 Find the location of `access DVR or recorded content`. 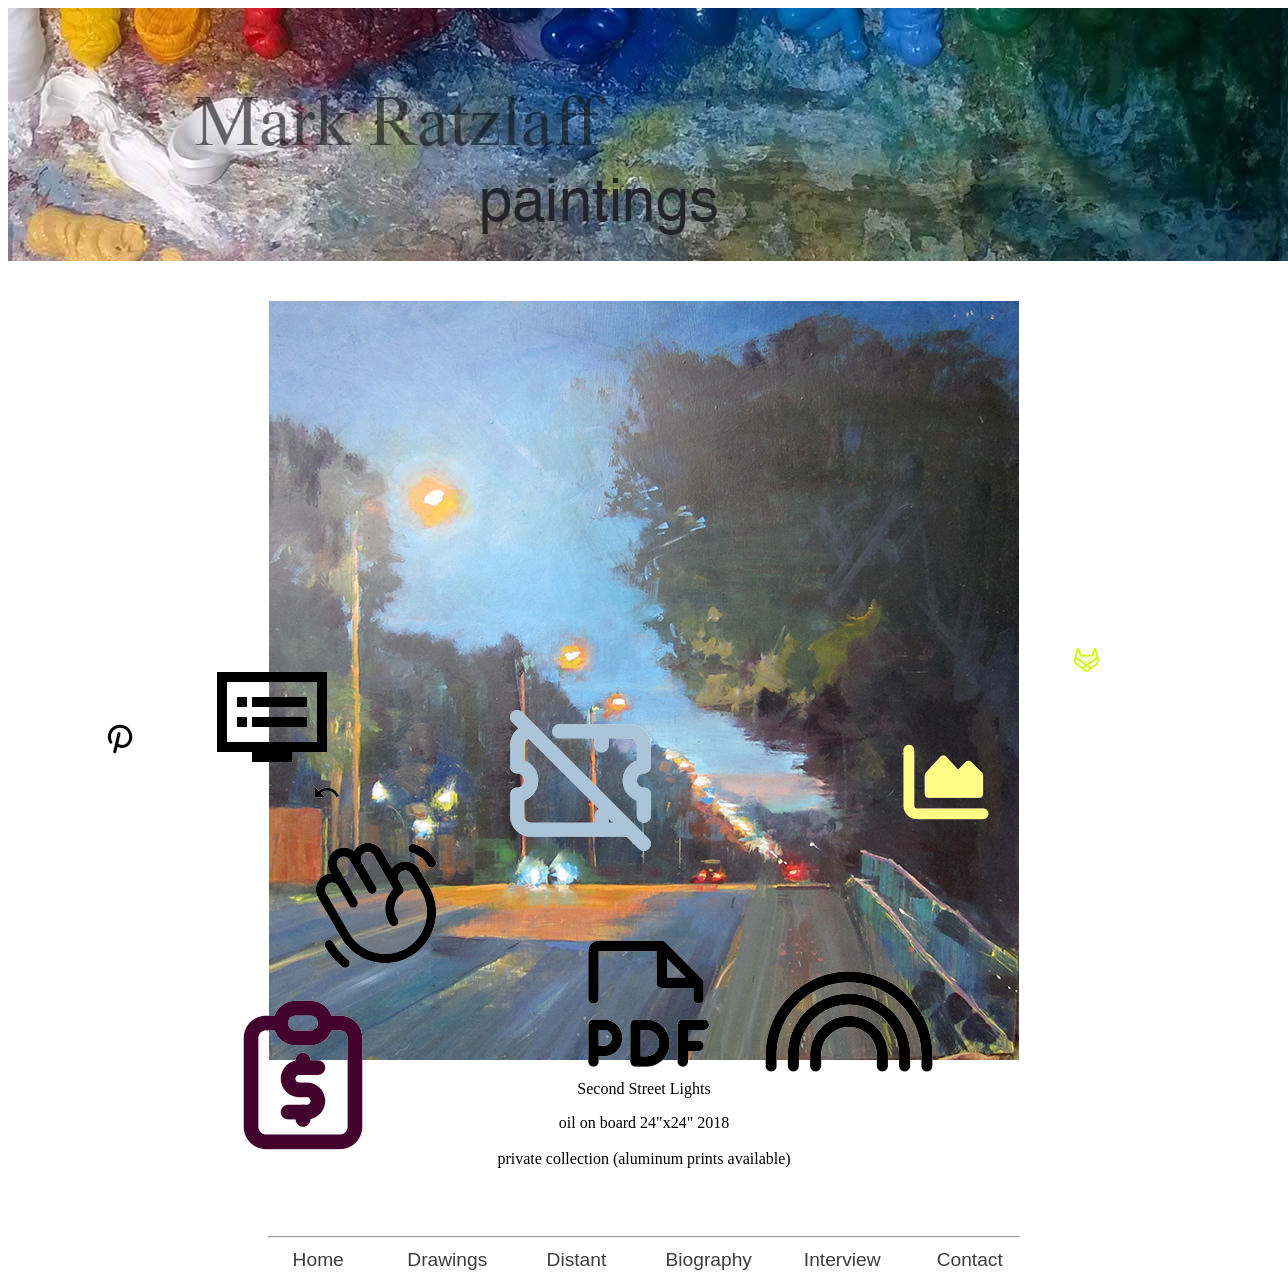

access DVR or recorded content is located at coordinates (272, 717).